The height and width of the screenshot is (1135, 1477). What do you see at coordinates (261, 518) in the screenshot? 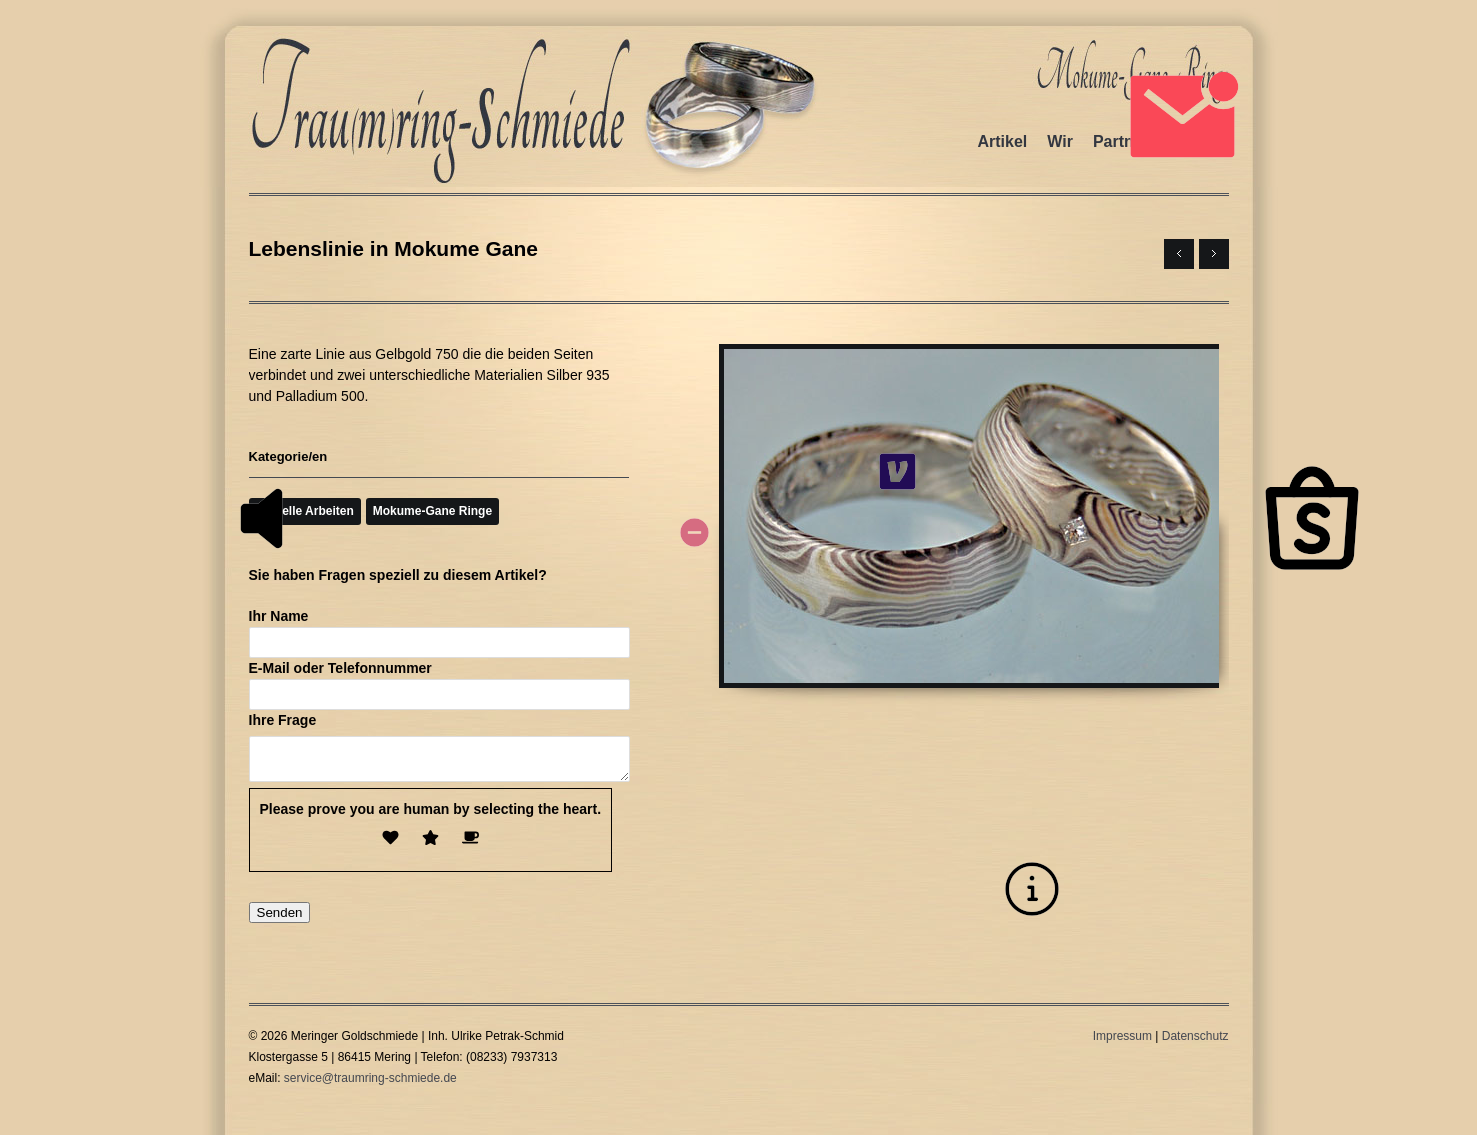
I see `mute audio or sound` at bounding box center [261, 518].